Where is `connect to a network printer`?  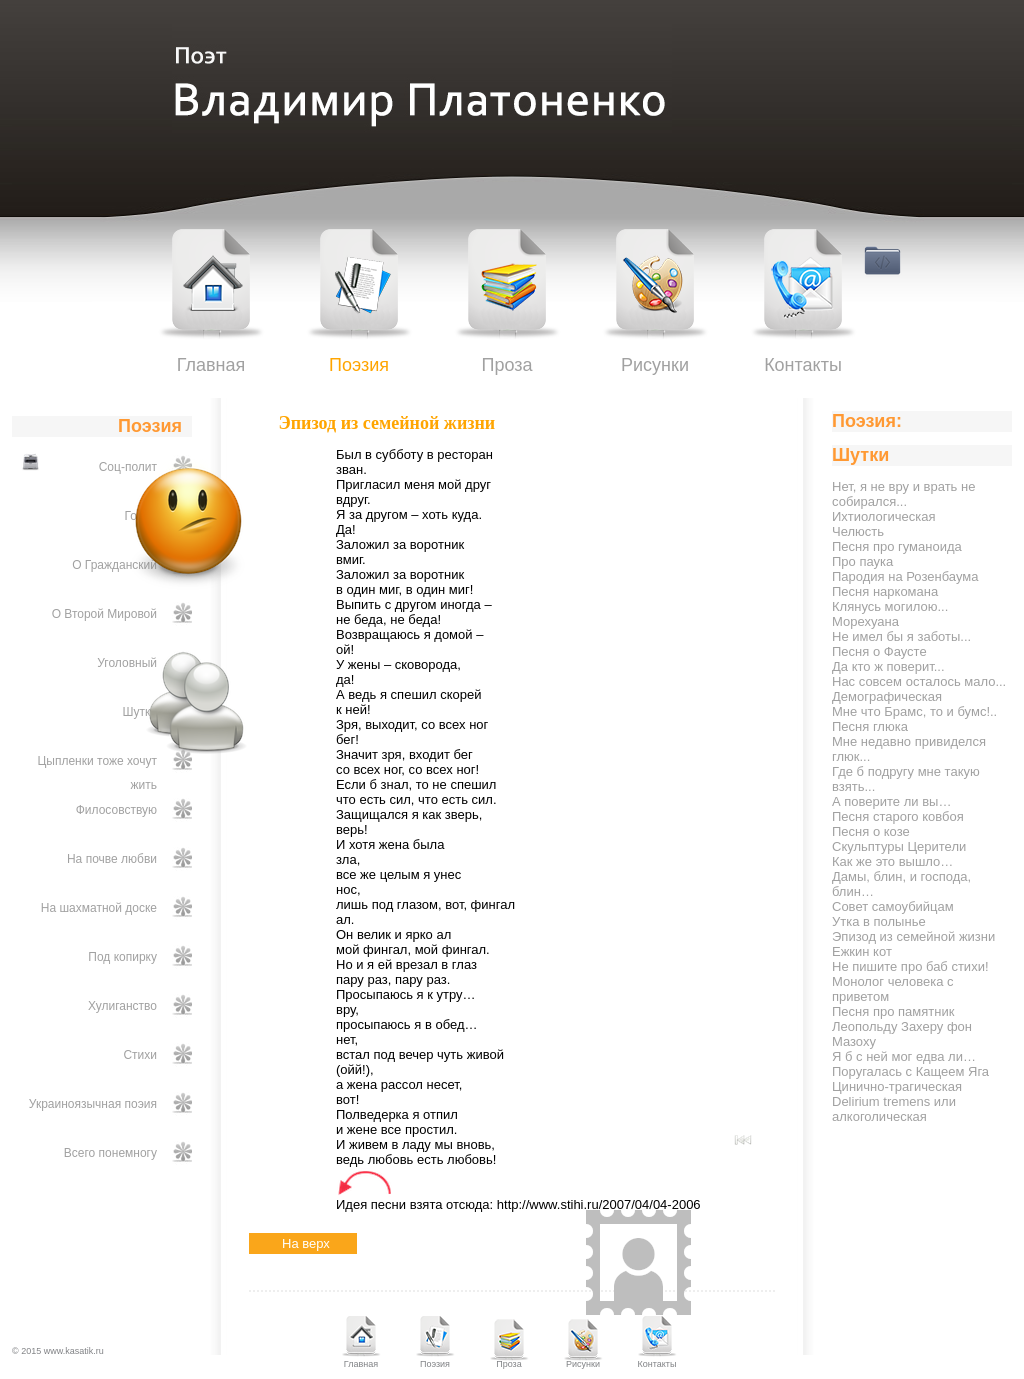 connect to a network printer is located at coordinates (30, 461).